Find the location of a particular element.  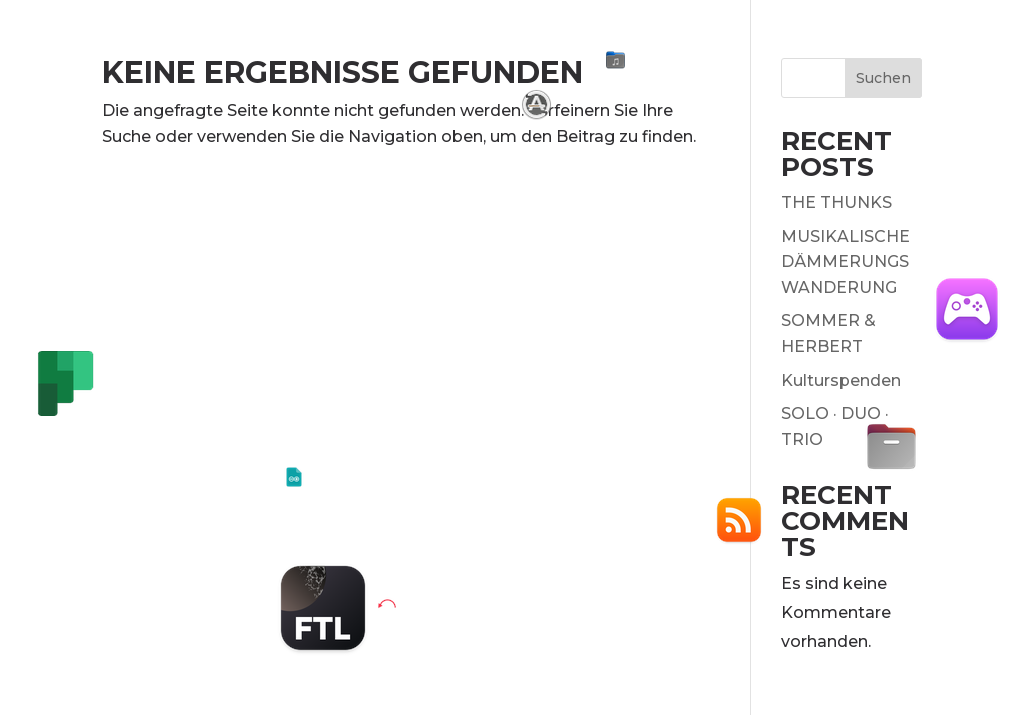

open your music folder is located at coordinates (615, 59).